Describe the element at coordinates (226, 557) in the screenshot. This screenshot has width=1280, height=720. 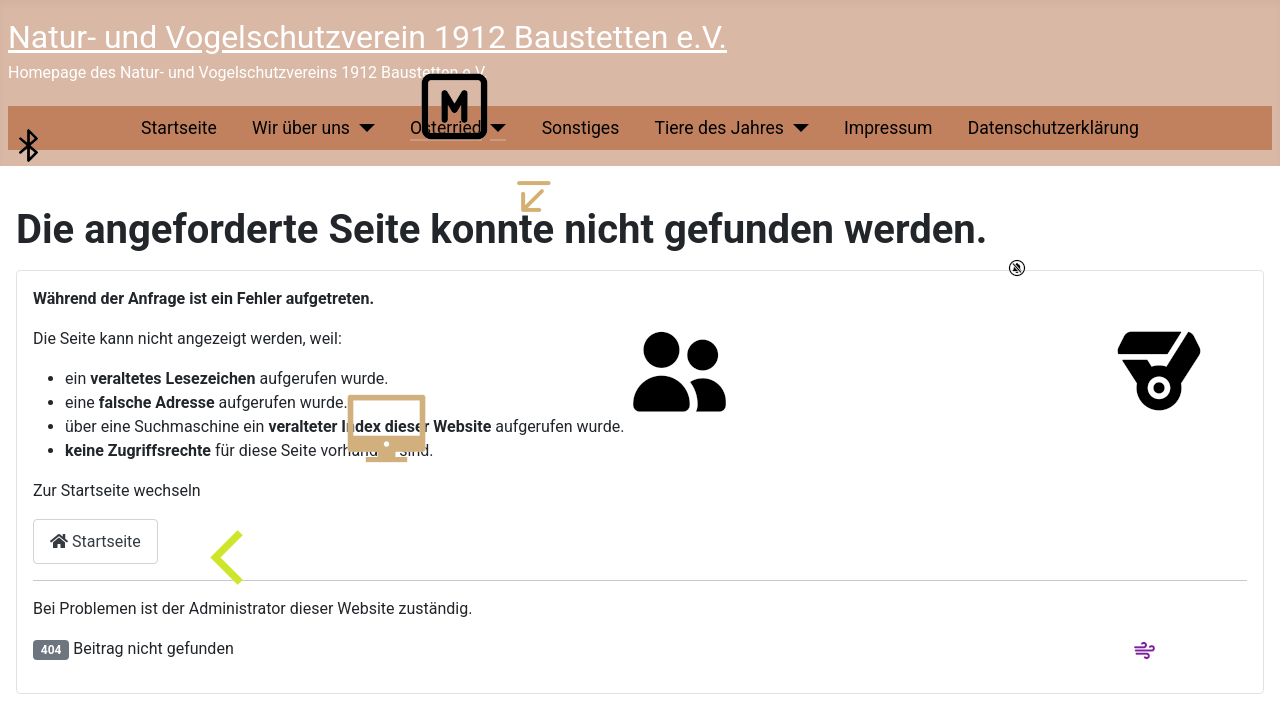
I see `go back to the previous screen` at that location.